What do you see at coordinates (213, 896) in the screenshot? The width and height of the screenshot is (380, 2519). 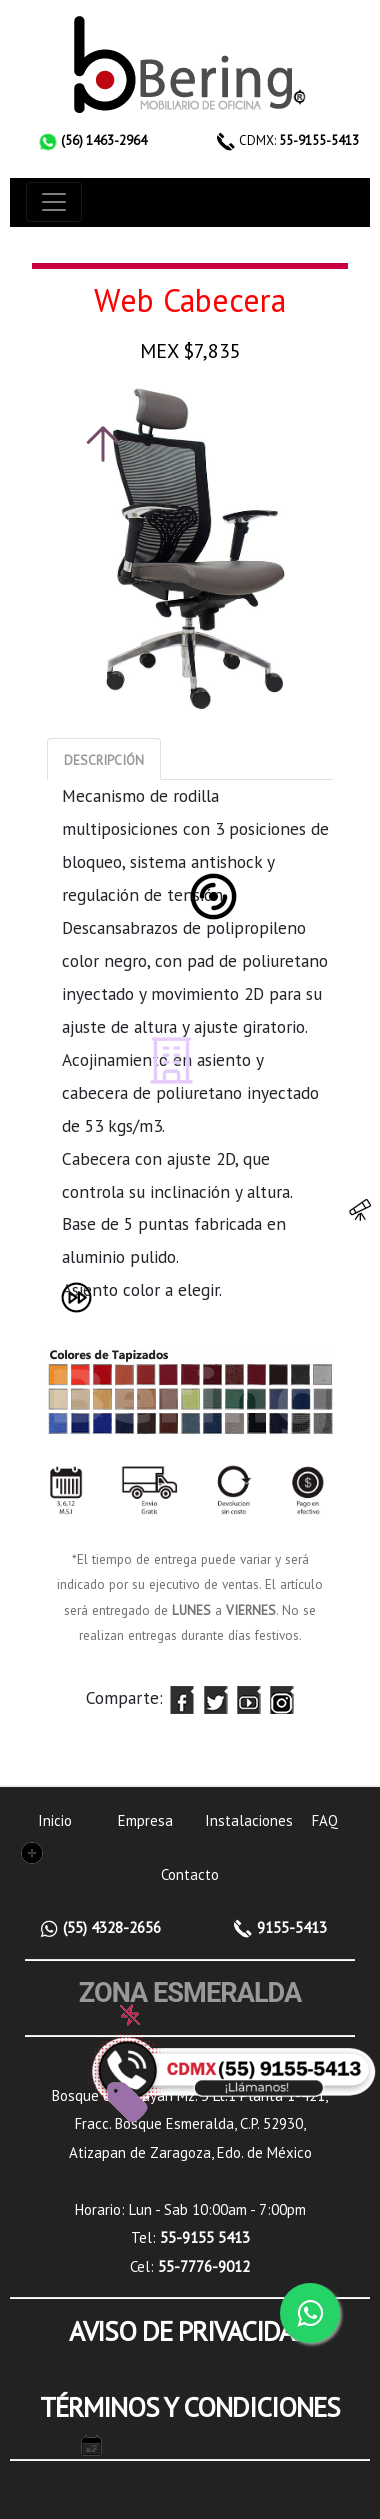 I see `play or access music library` at bounding box center [213, 896].